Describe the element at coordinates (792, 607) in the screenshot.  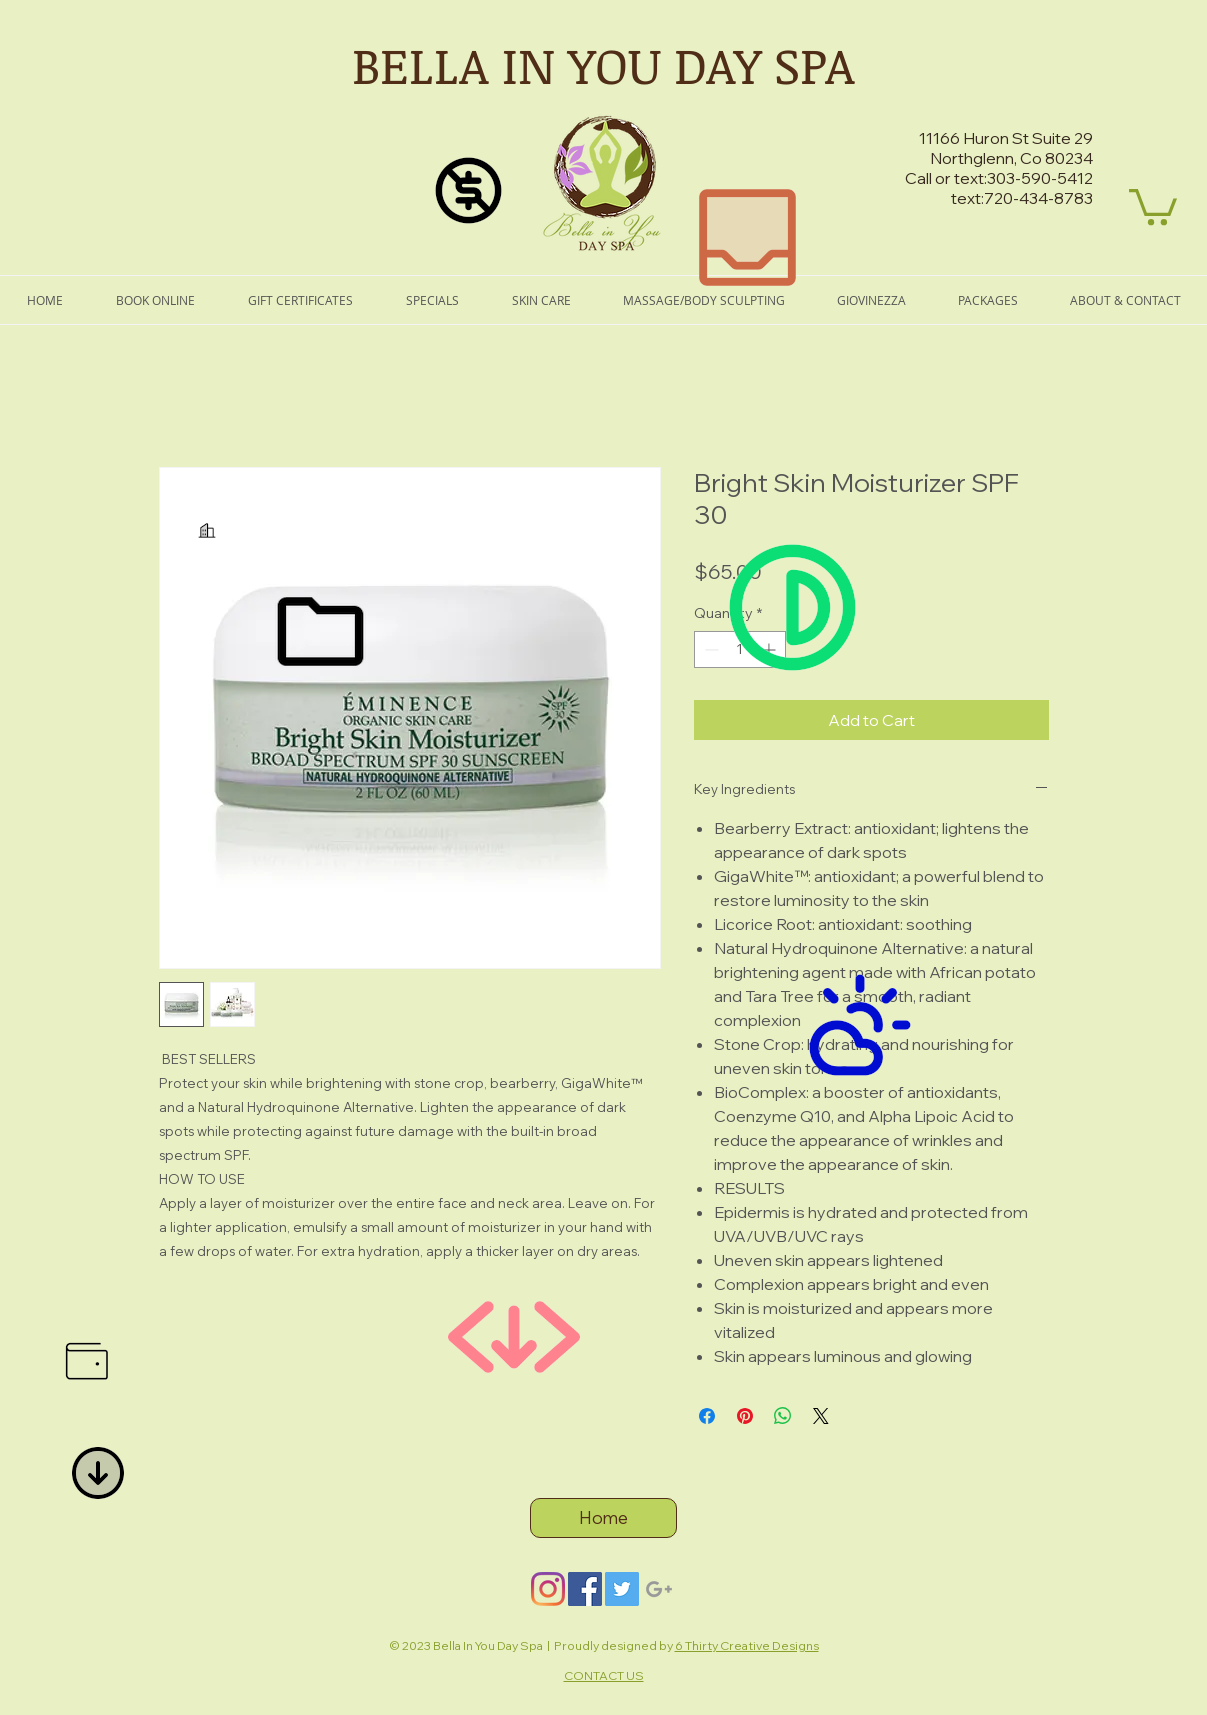
I see `adjust display contrast settings` at that location.